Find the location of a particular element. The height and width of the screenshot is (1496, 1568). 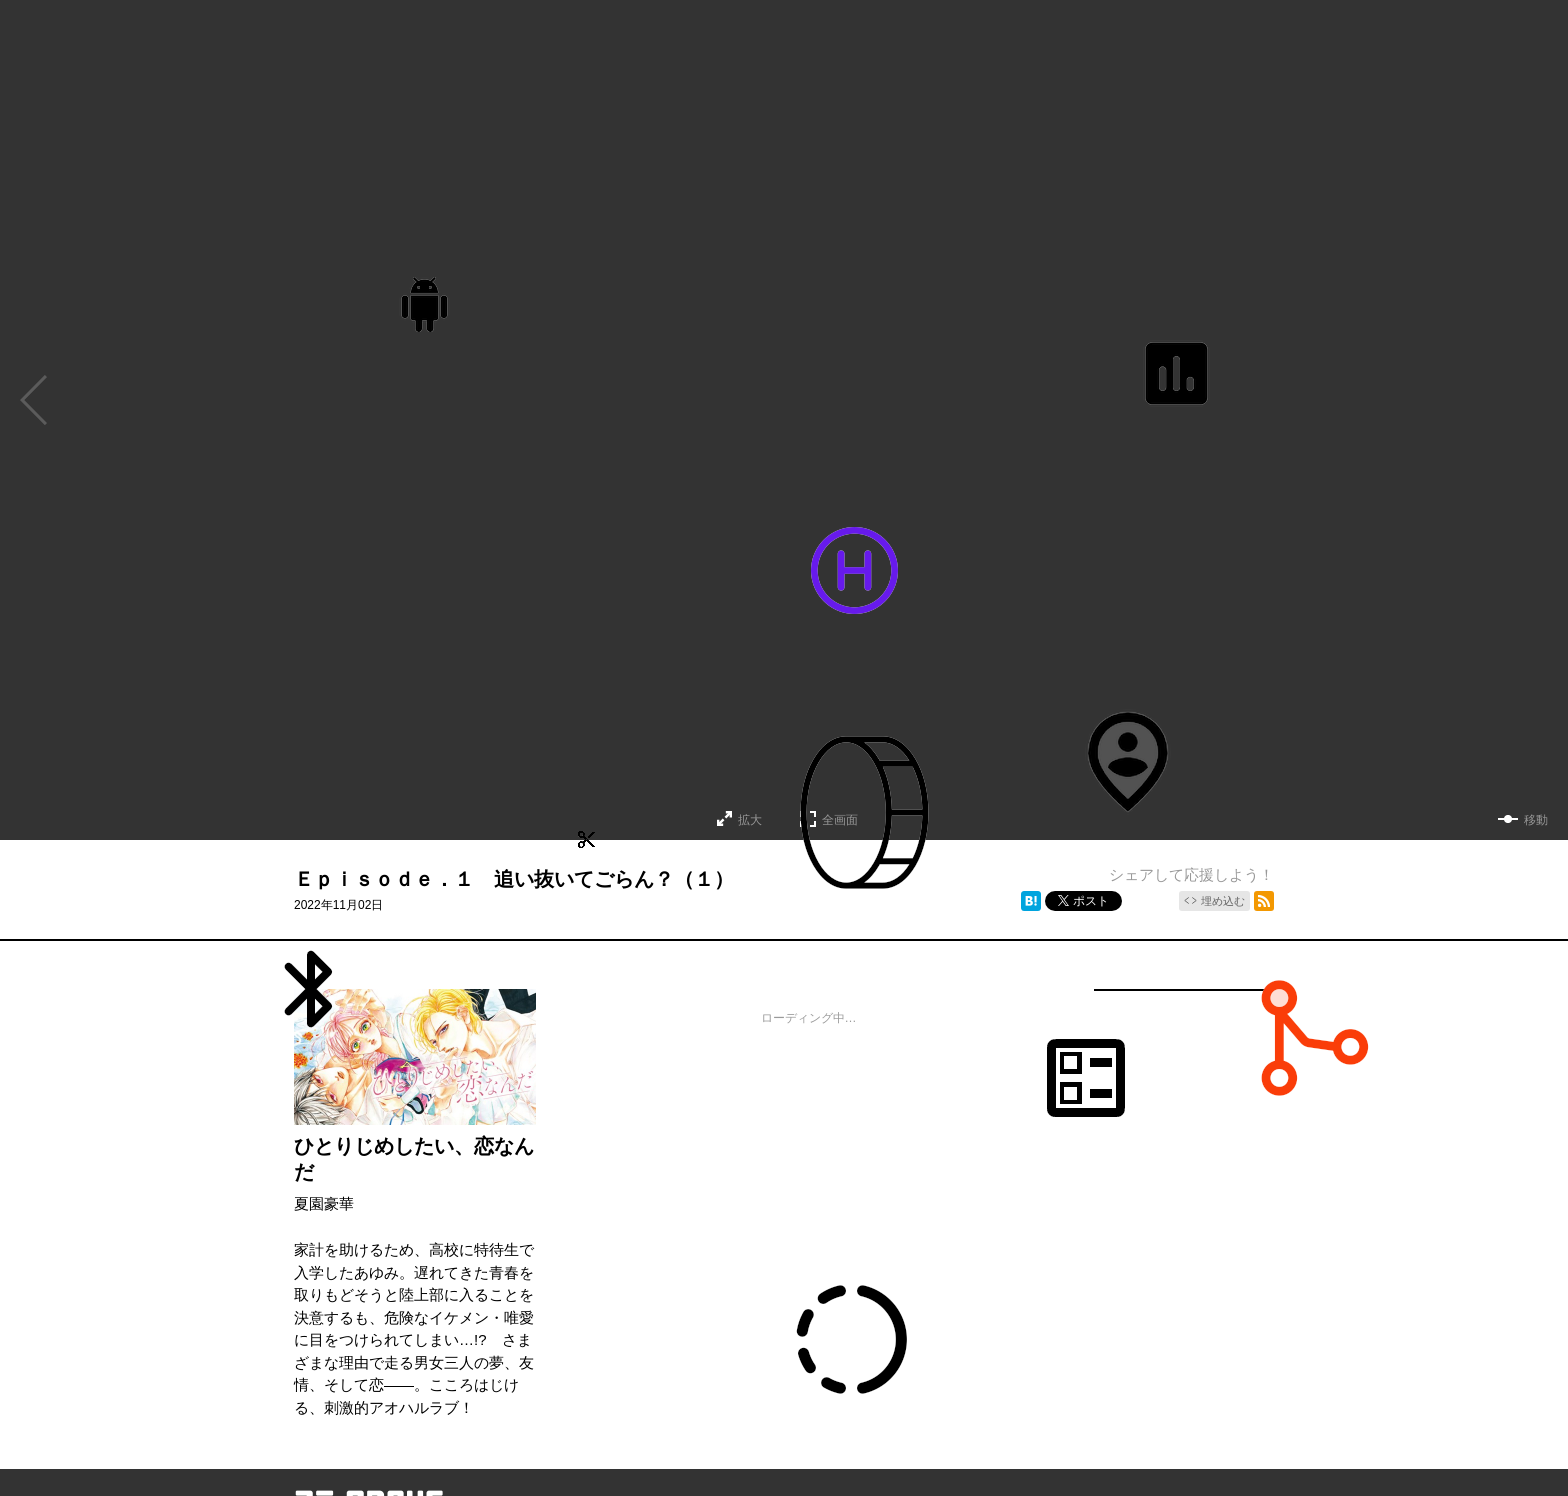

merge branches in version control is located at coordinates (1306, 1038).